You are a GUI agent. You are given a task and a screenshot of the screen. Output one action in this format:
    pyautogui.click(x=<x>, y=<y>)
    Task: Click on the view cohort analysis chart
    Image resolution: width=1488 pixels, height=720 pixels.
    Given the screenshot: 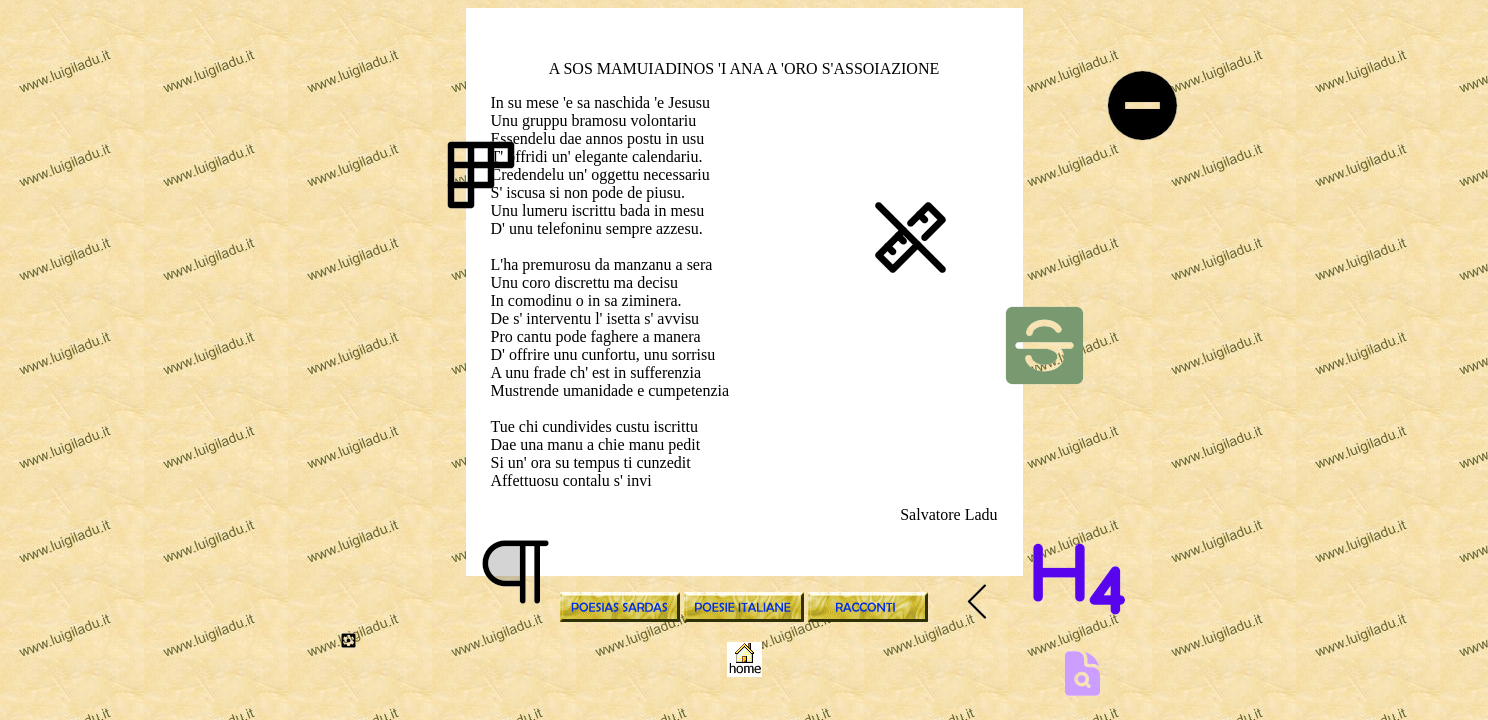 What is the action you would take?
    pyautogui.click(x=481, y=175)
    